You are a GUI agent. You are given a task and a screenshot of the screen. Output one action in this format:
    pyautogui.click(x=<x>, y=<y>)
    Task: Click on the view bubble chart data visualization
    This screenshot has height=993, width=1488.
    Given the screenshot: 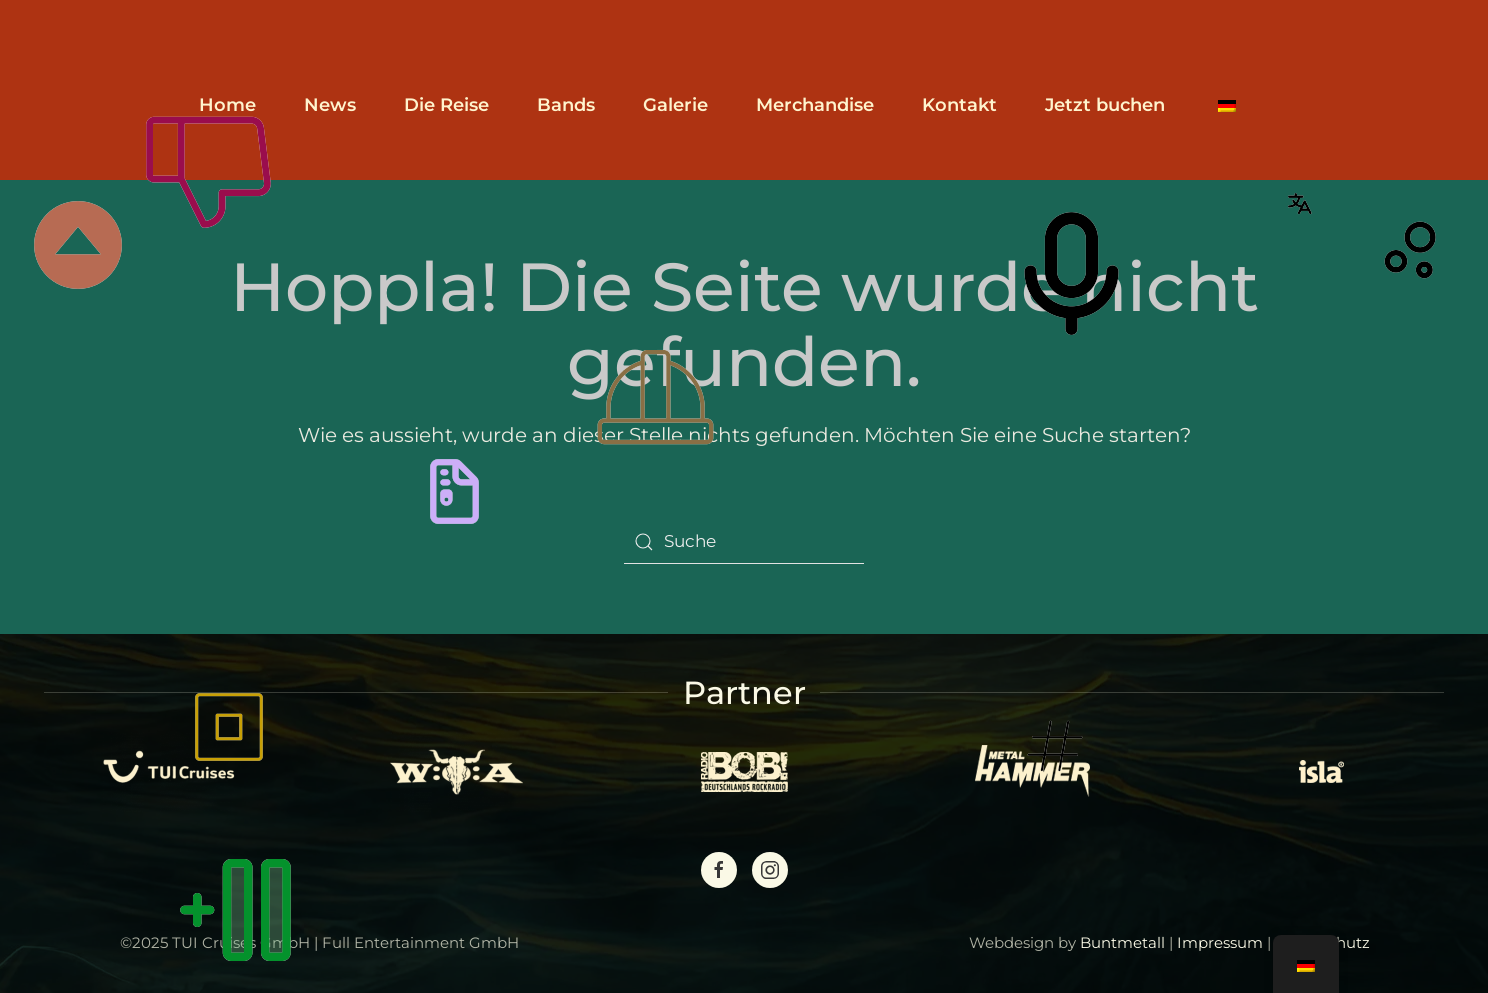 What is the action you would take?
    pyautogui.click(x=1413, y=250)
    